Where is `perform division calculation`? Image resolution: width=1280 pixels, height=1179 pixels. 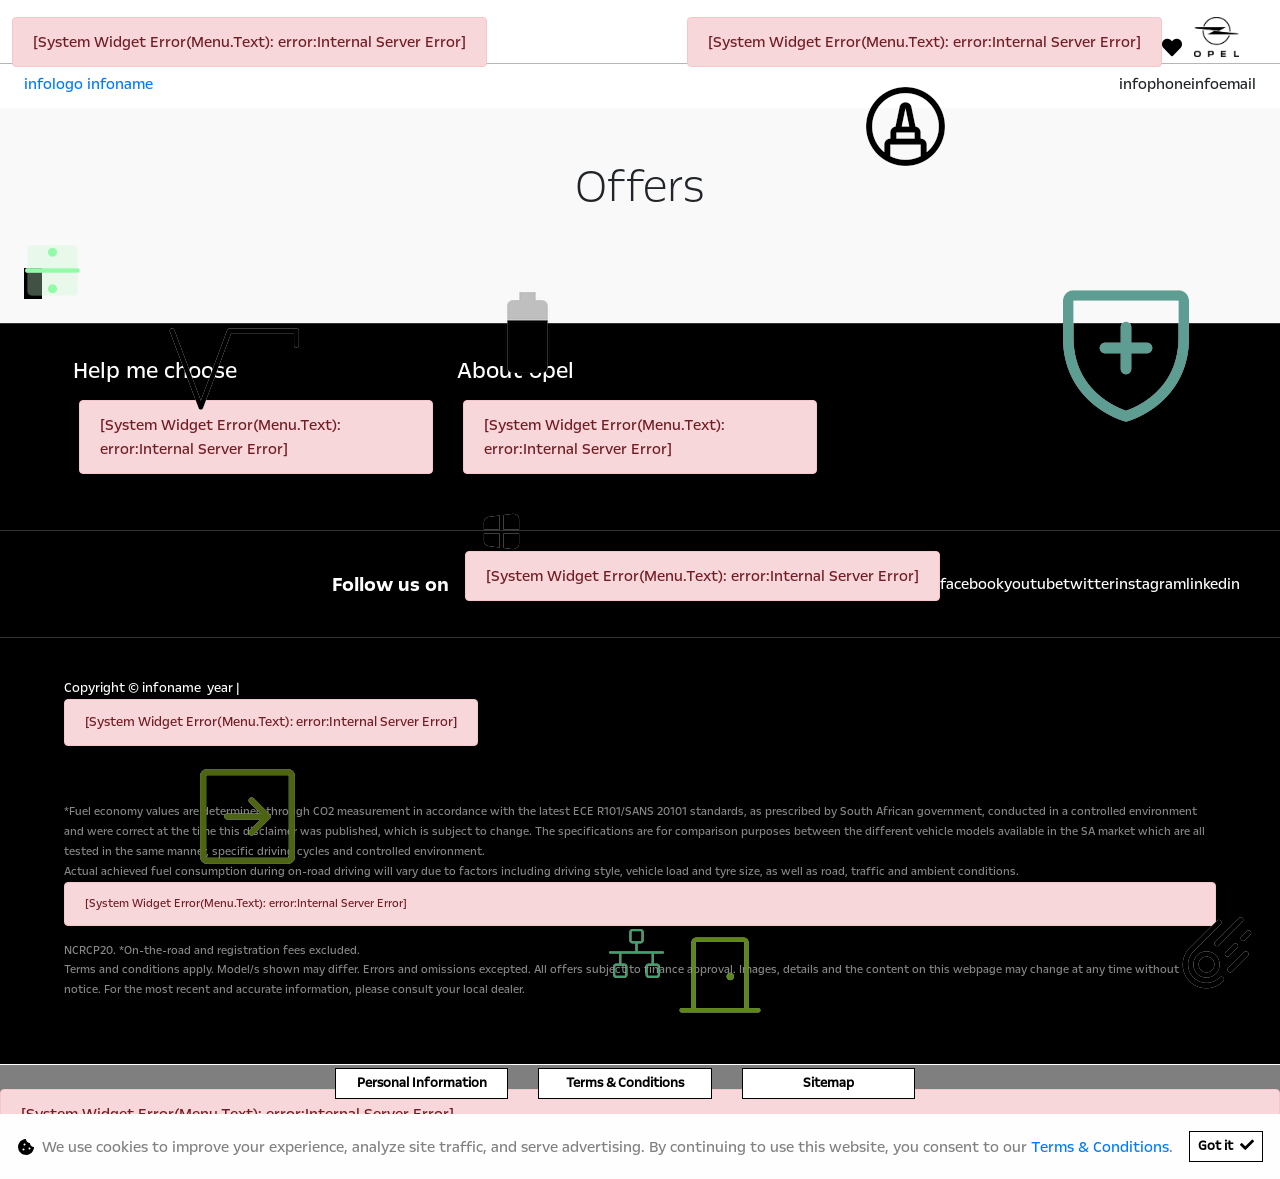
perform division calculation is located at coordinates (52, 270).